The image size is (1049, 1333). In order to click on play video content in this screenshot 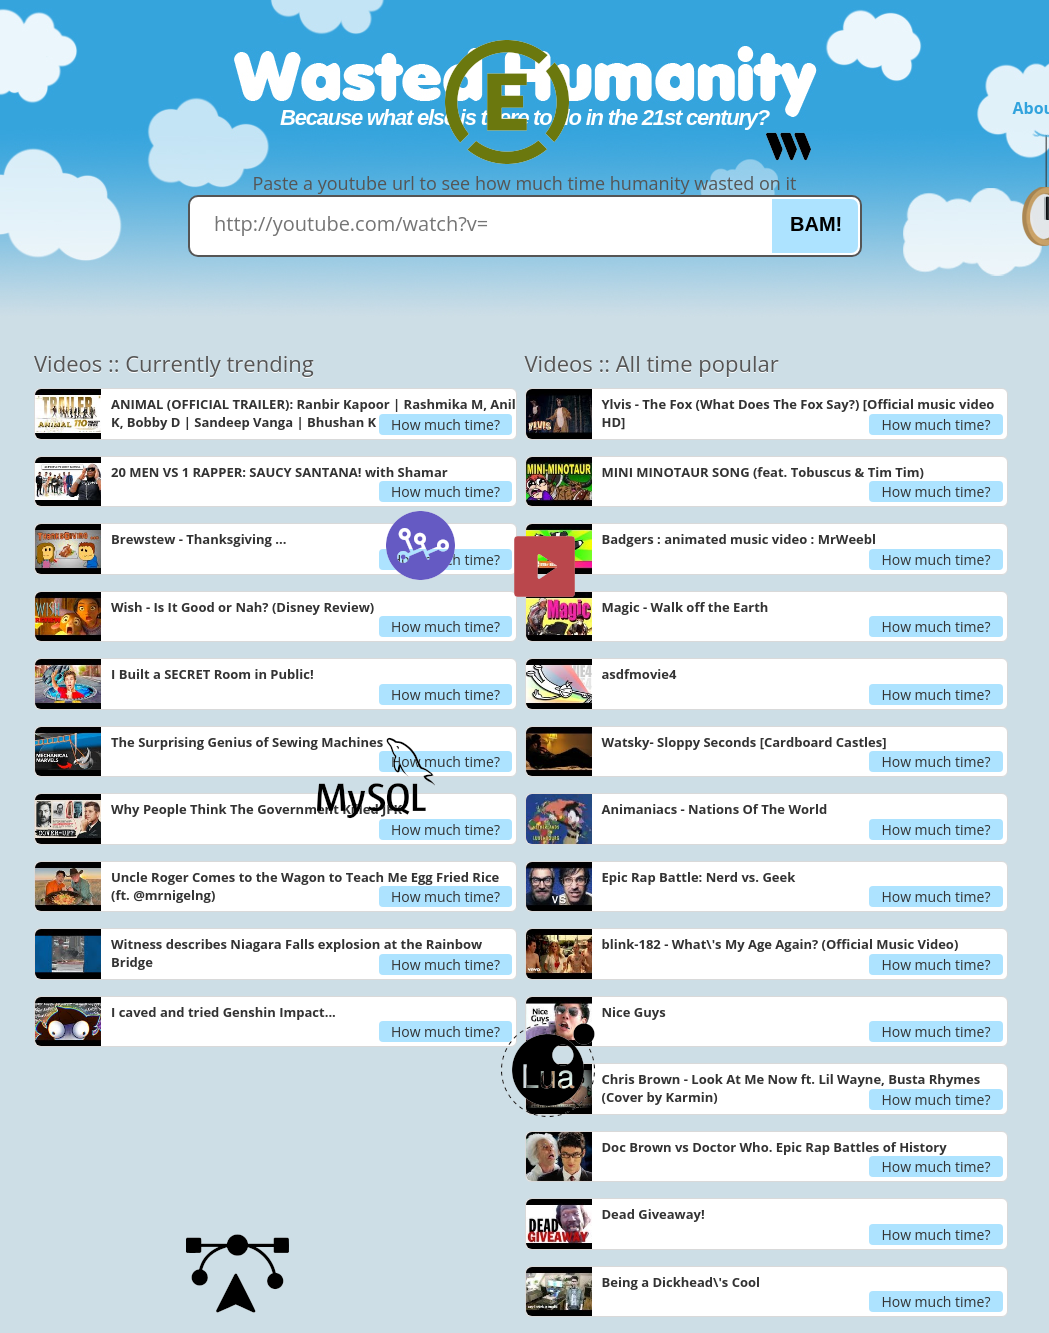, I will do `click(544, 566)`.